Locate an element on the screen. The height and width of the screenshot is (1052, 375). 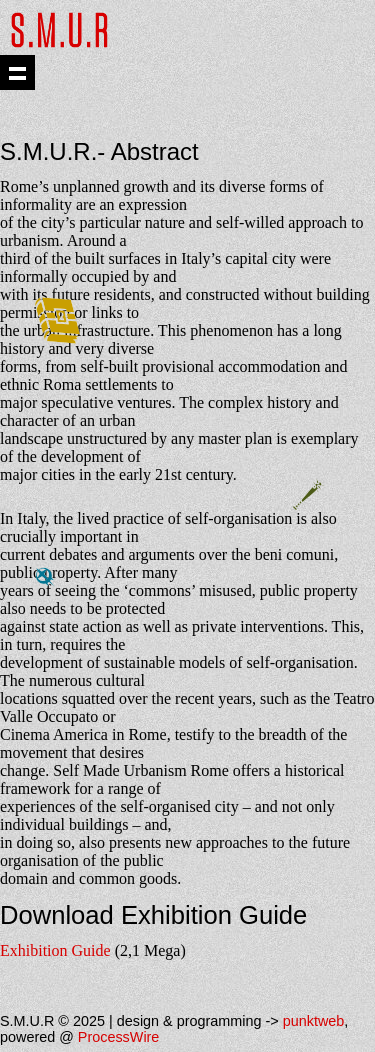
select spiked bat as your weapon is located at coordinates (308, 494).